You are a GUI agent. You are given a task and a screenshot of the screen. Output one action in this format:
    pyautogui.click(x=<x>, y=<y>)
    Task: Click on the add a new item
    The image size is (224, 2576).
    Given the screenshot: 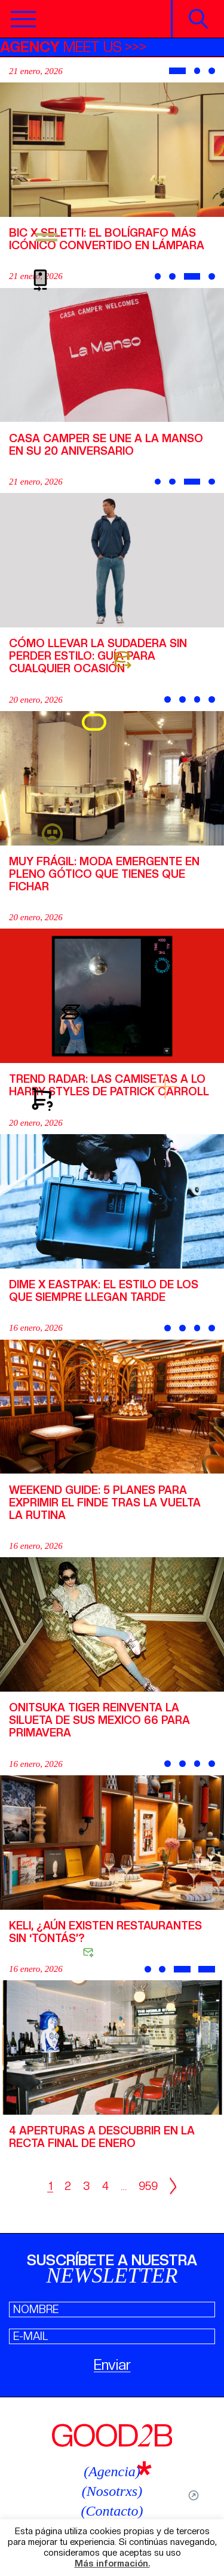 What is the action you would take?
    pyautogui.click(x=165, y=1086)
    